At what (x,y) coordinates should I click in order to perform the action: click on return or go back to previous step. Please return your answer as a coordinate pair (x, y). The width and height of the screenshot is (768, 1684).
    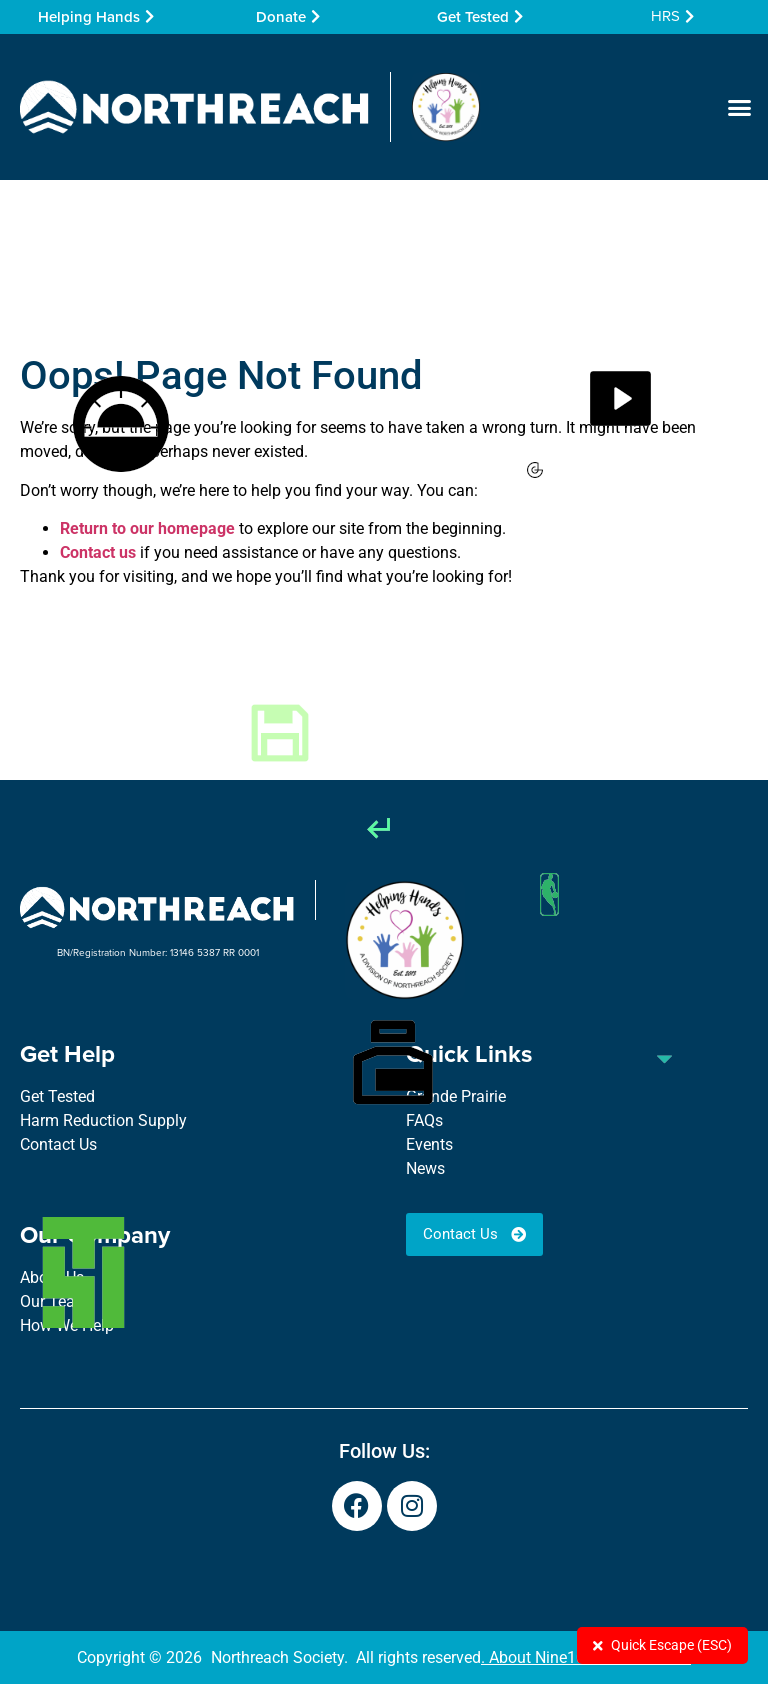
    Looking at the image, I should click on (380, 828).